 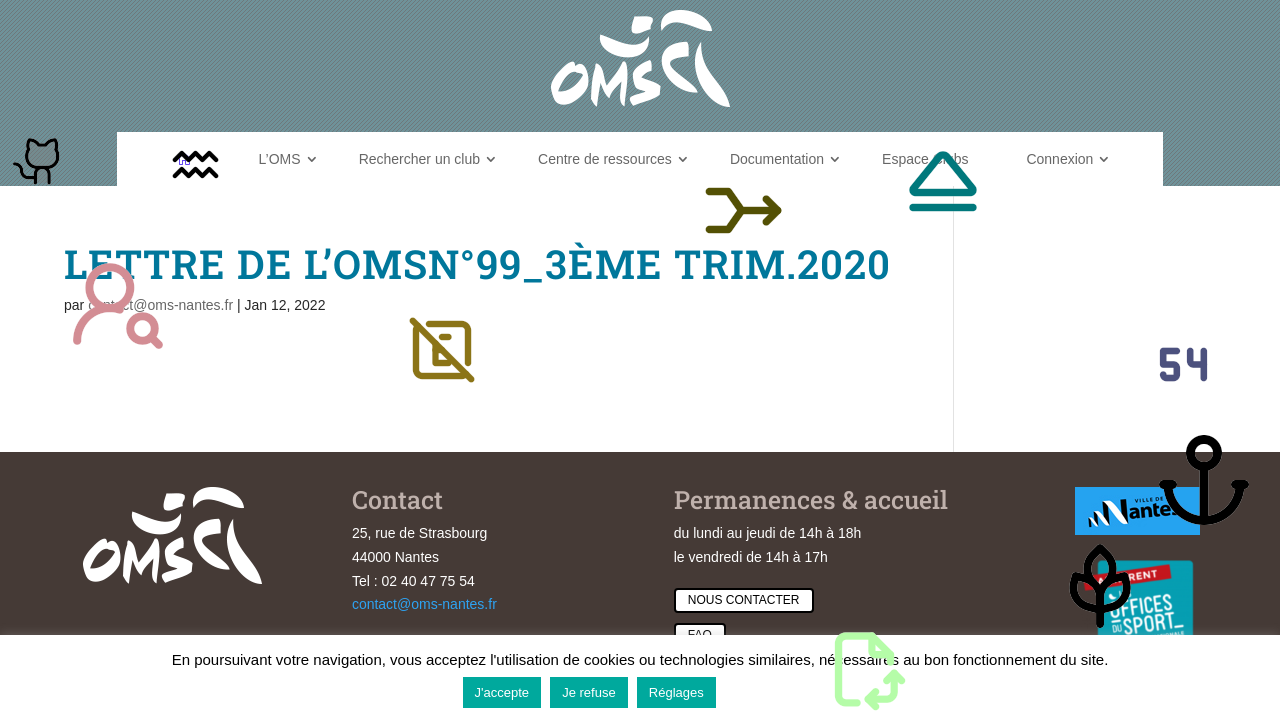 What do you see at coordinates (1183, 364) in the screenshot?
I see `indicates item number 54 in a list or sequence` at bounding box center [1183, 364].